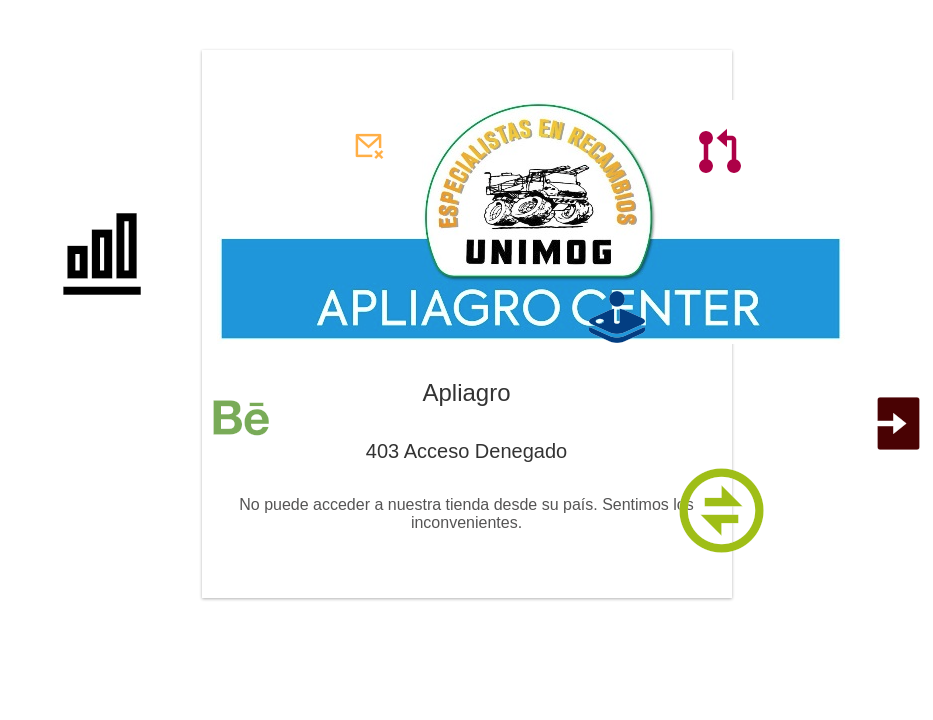 This screenshot has width=933, height=720. Describe the element at coordinates (241, 417) in the screenshot. I see `visit behance profile or portfolio` at that location.